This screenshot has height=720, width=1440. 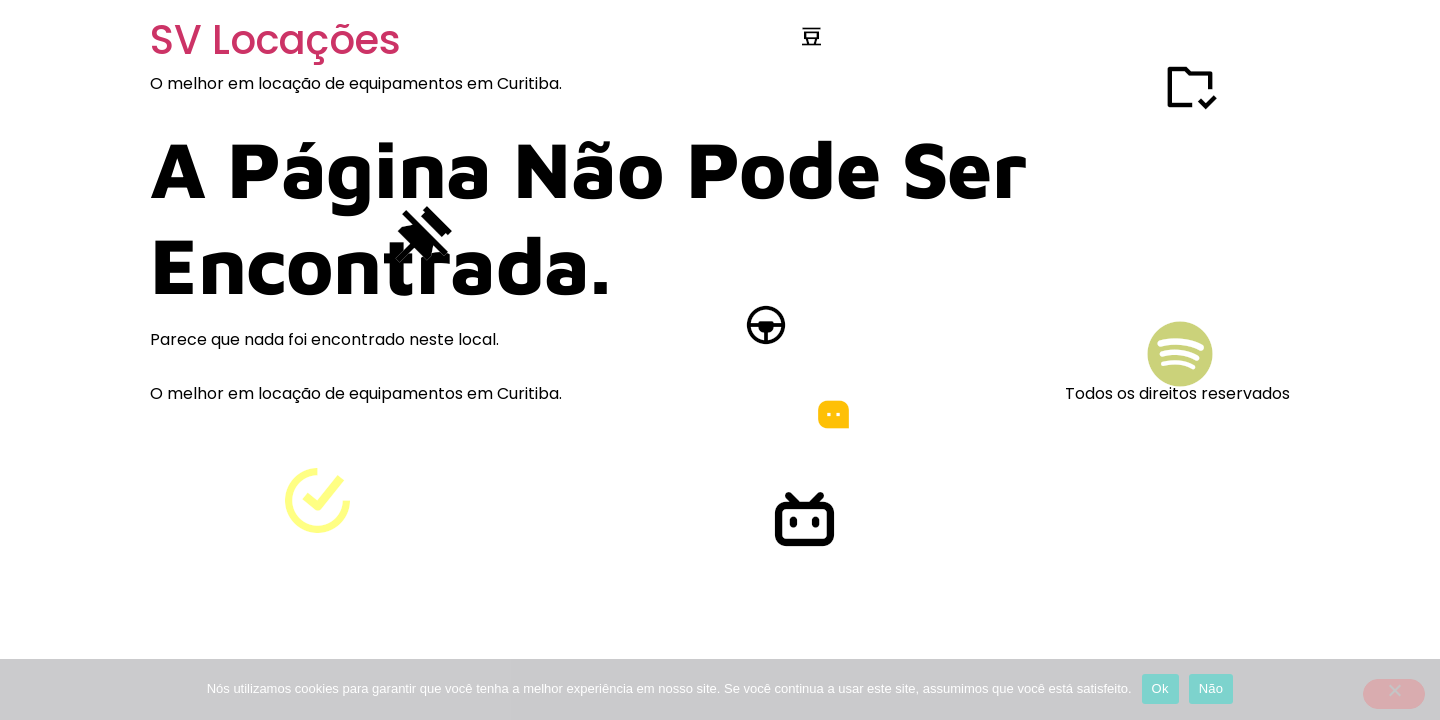 I want to click on folder successfully verified or approved, so click(x=1190, y=87).